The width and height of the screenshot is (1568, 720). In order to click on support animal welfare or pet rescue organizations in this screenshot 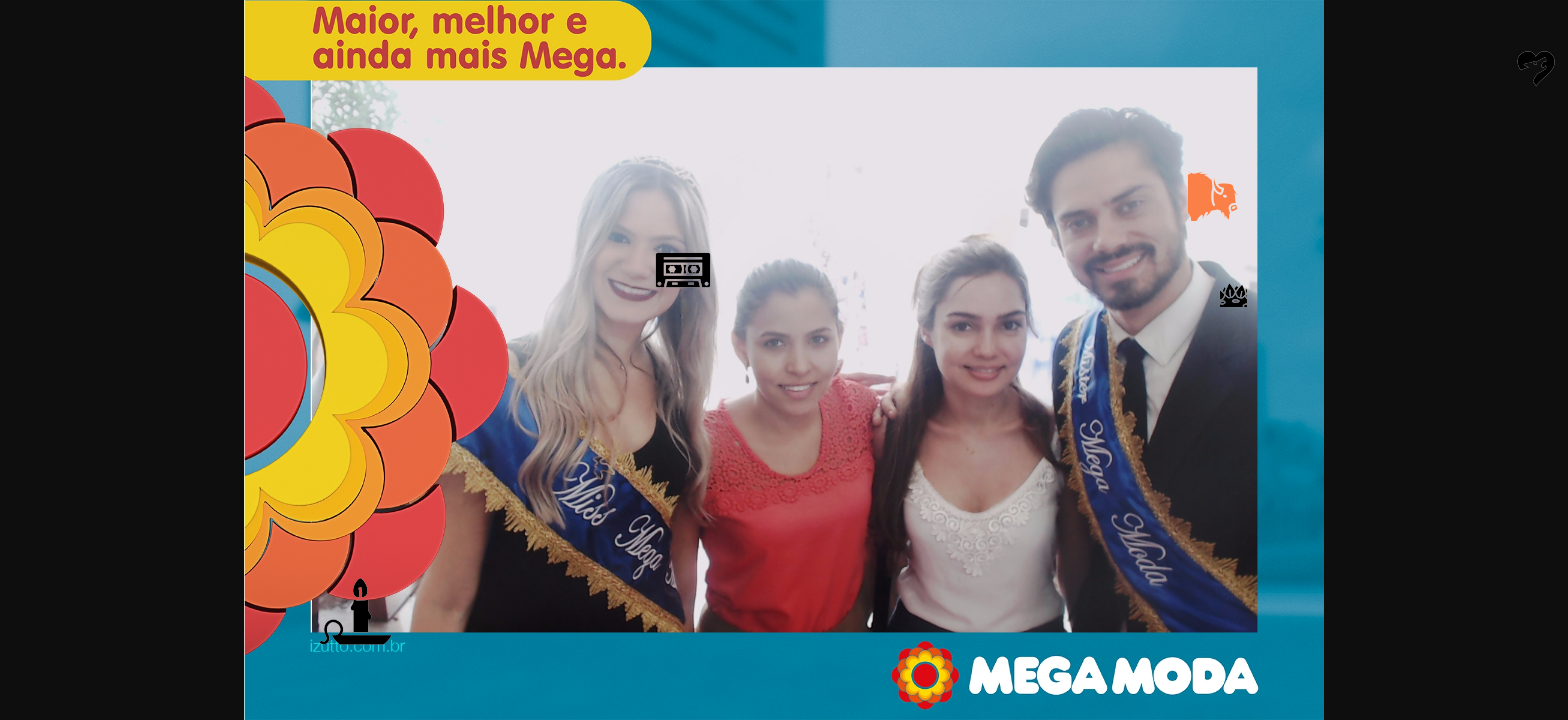, I will do `click(1536, 69)`.